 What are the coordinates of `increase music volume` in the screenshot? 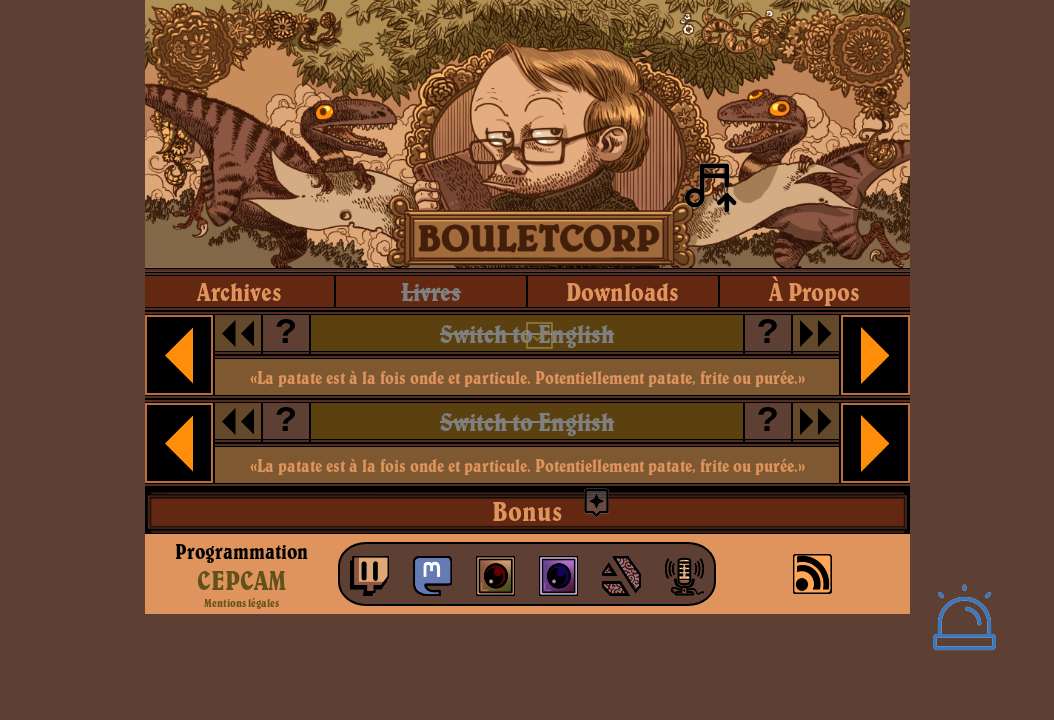 It's located at (709, 185).